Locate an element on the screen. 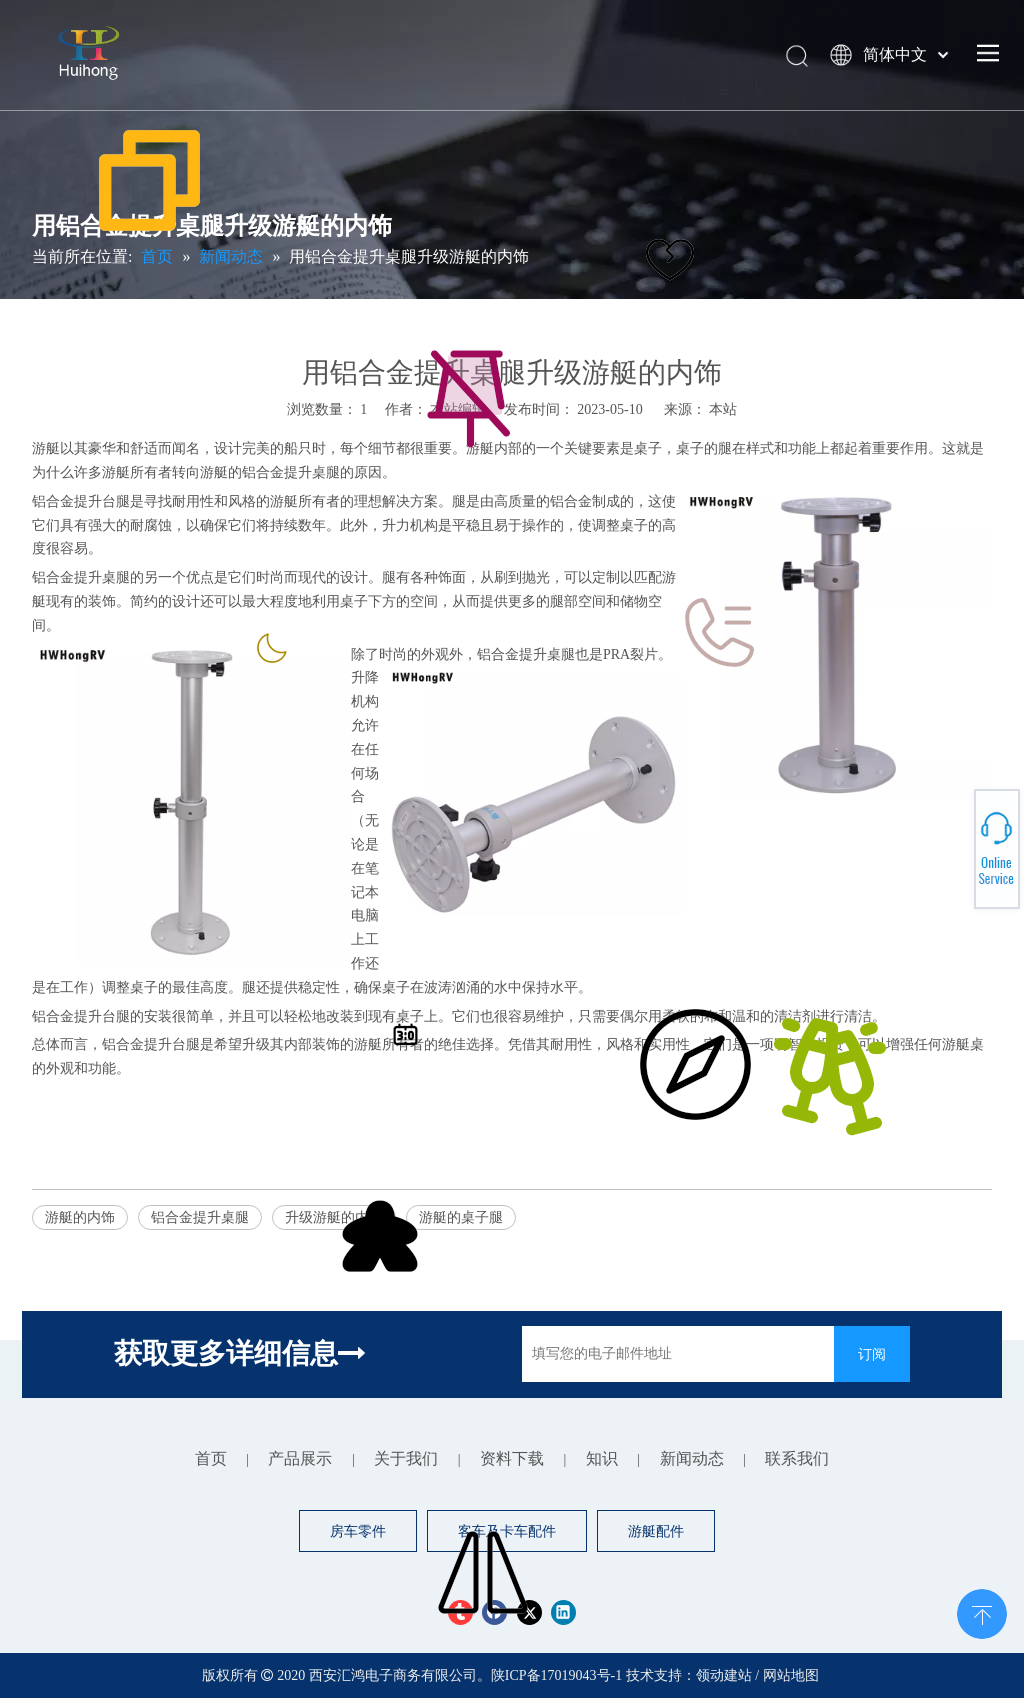  view game or match scores is located at coordinates (405, 1035).